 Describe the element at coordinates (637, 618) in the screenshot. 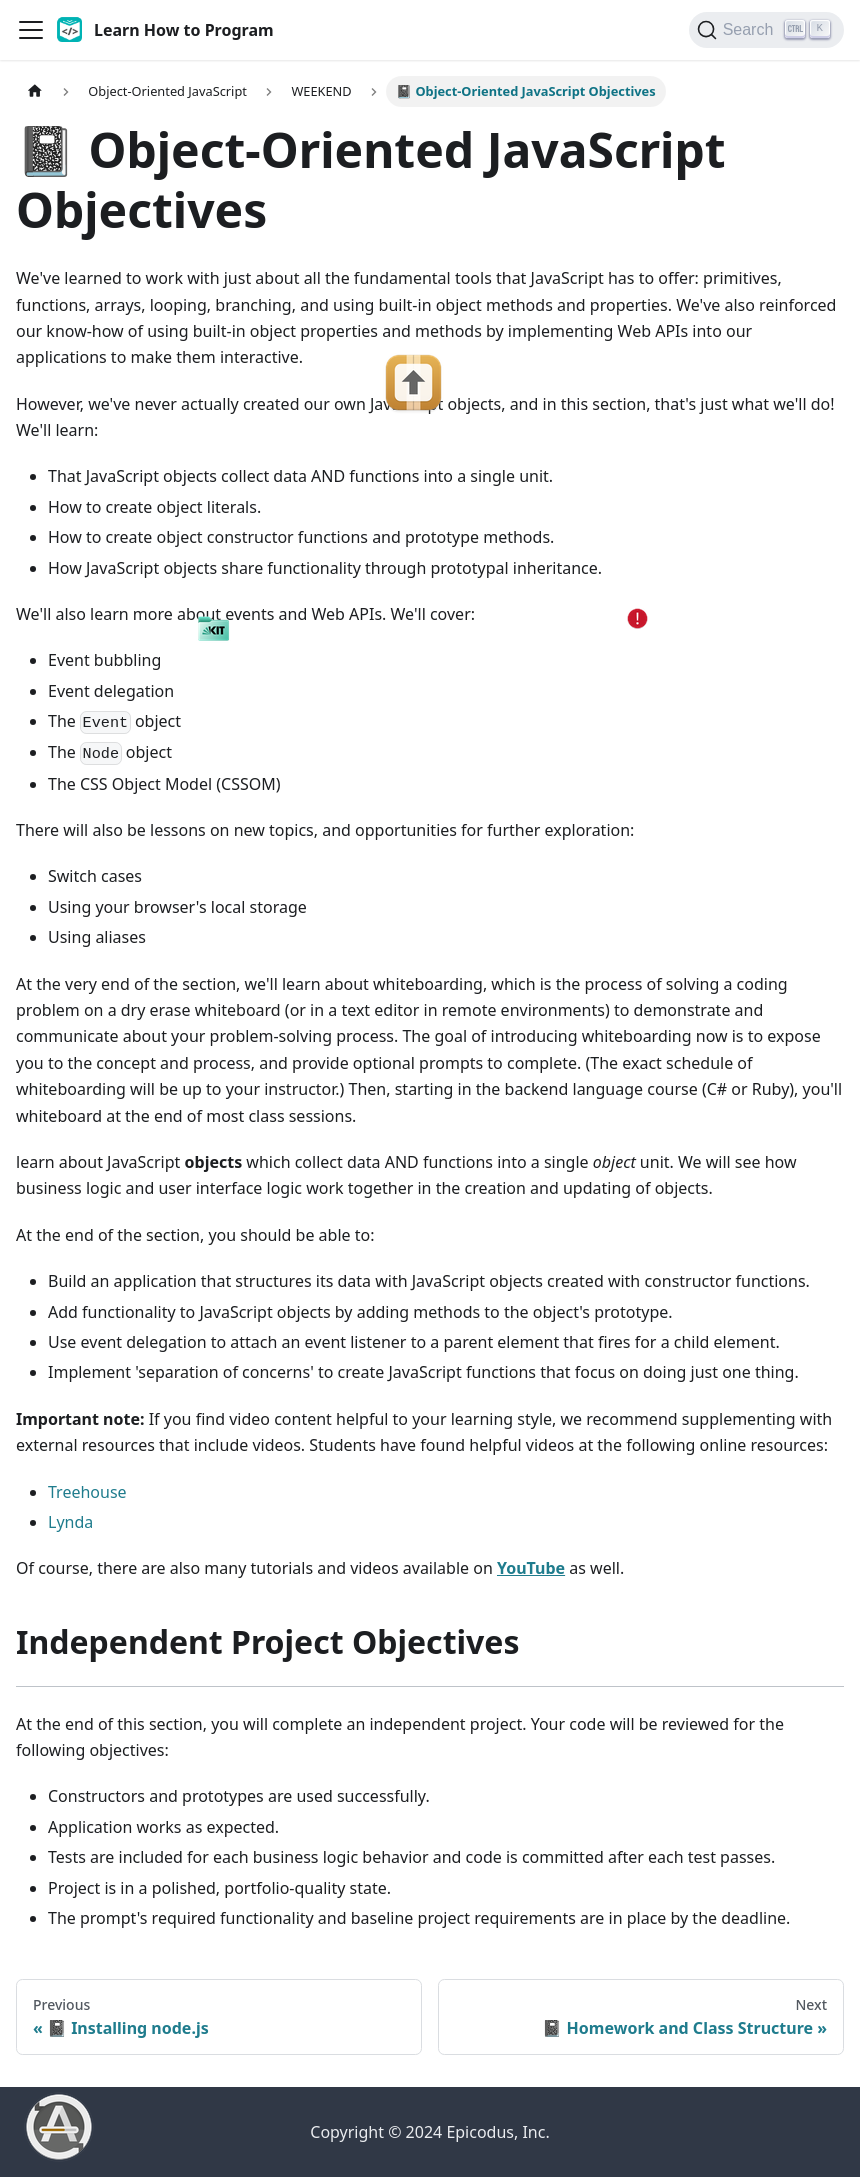

I see `indicates important or critical status` at that location.